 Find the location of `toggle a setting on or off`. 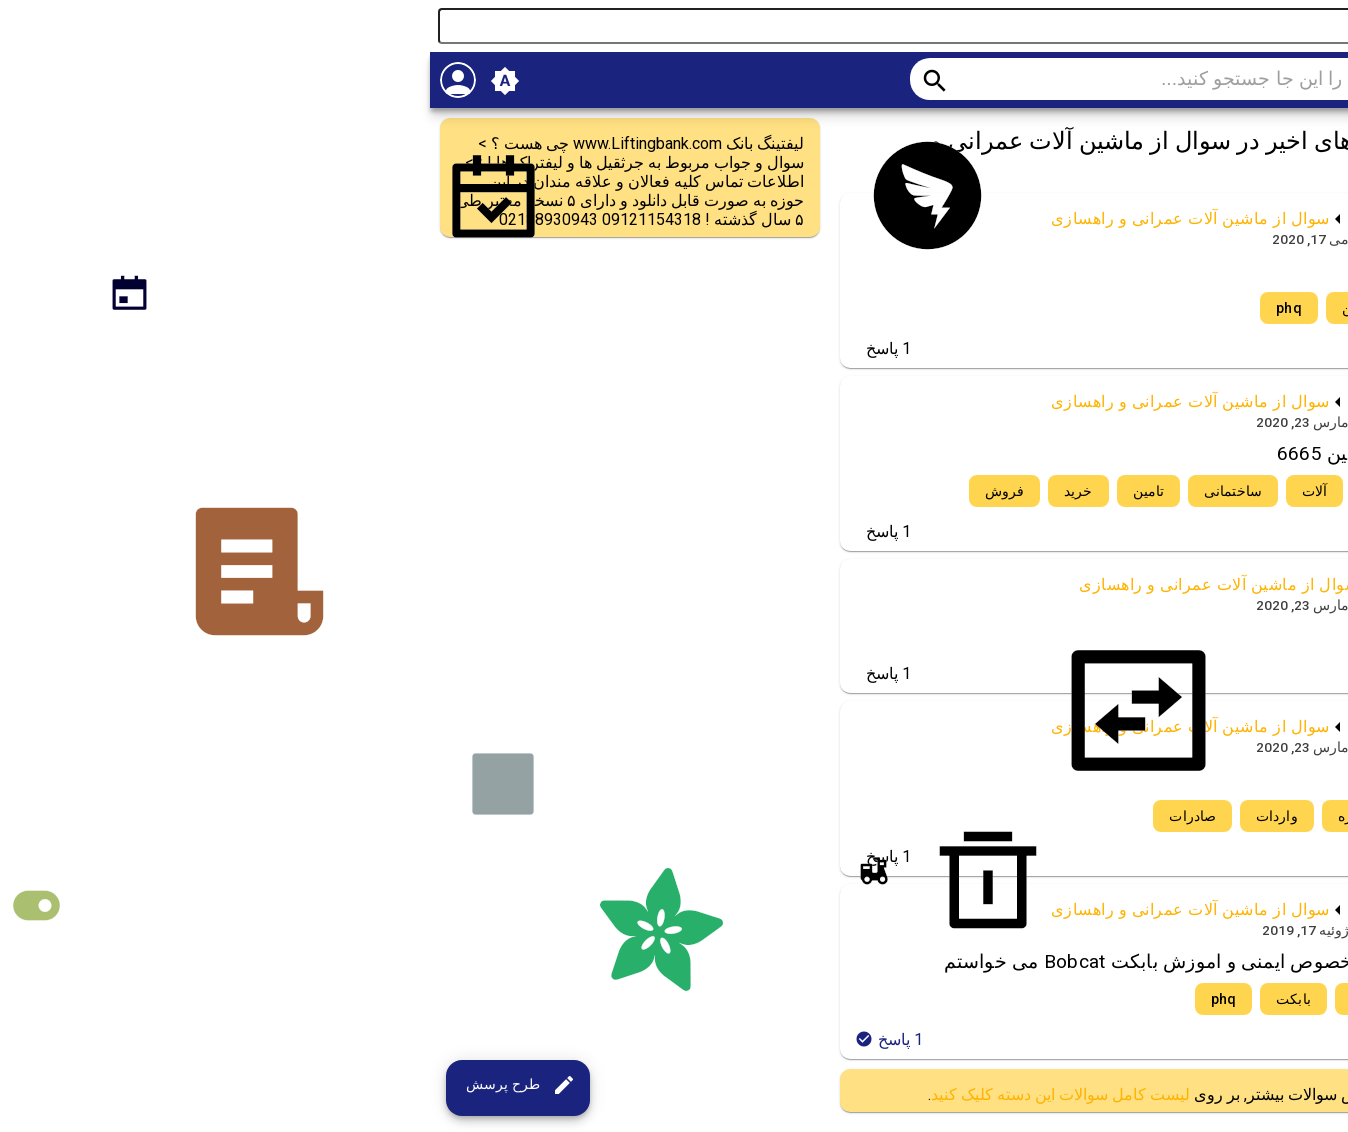

toggle a setting on or off is located at coordinates (36, 905).